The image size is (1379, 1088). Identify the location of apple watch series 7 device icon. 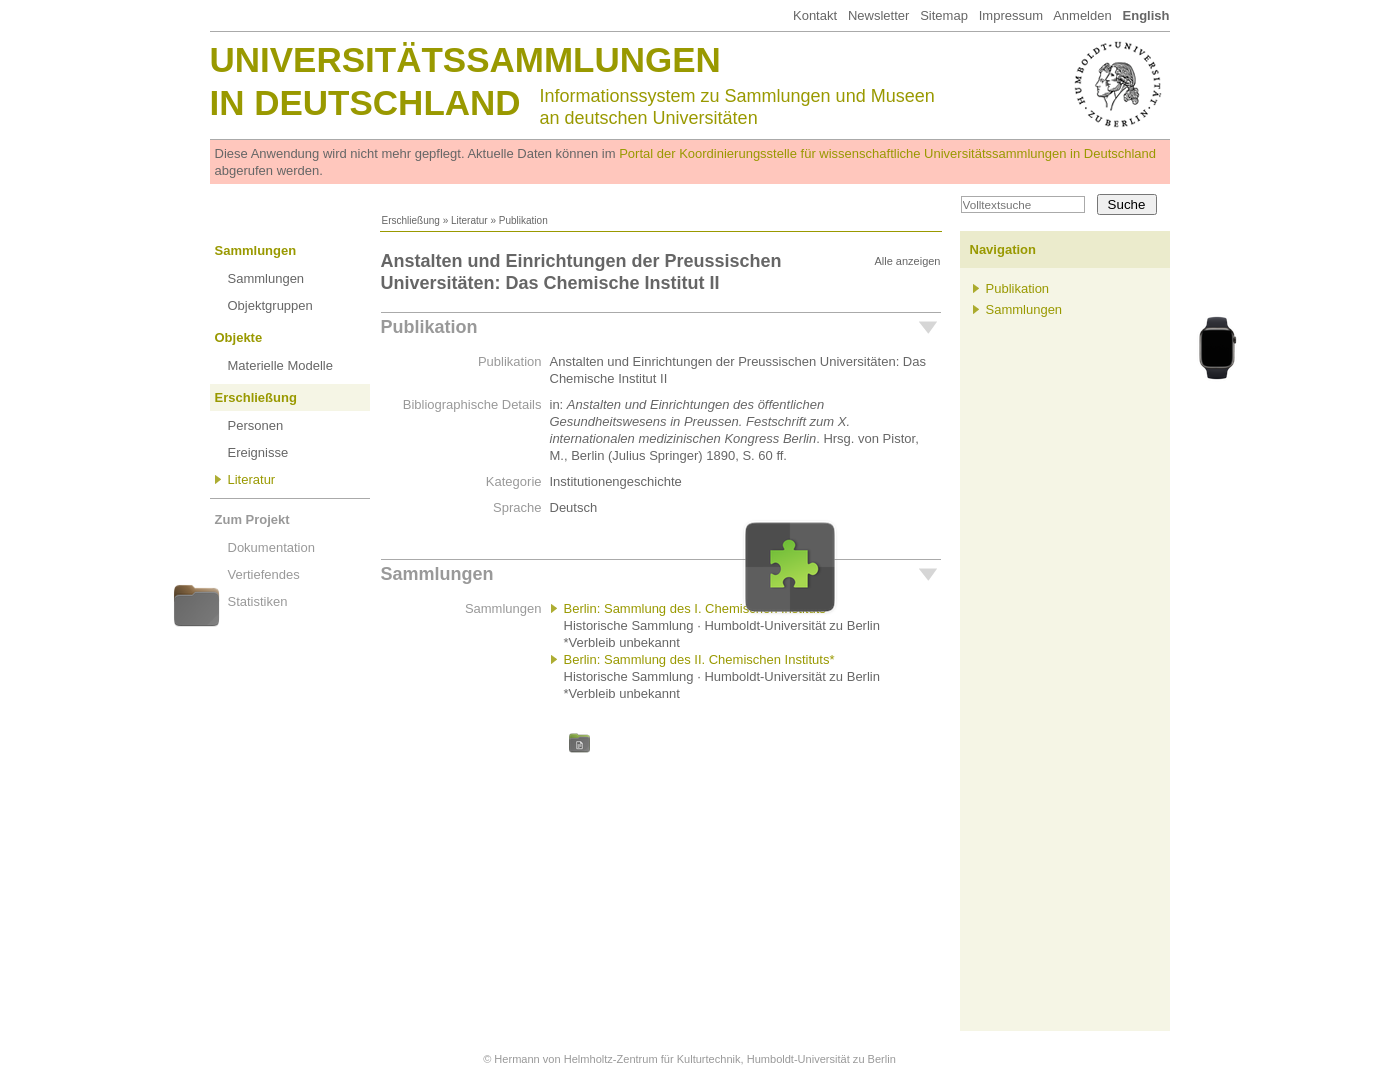
(1217, 348).